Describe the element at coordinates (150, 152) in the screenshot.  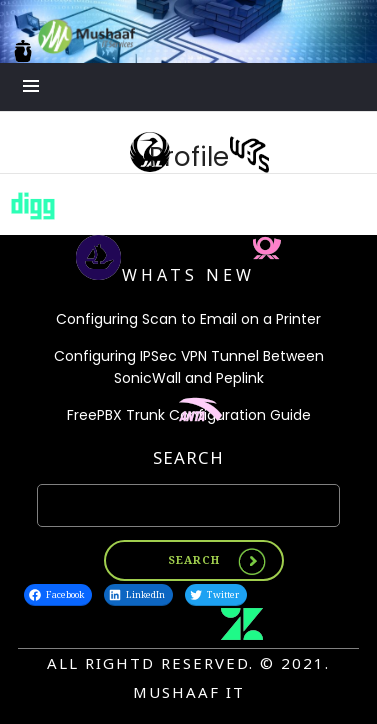
I see `Japan Airlines company logo` at that location.